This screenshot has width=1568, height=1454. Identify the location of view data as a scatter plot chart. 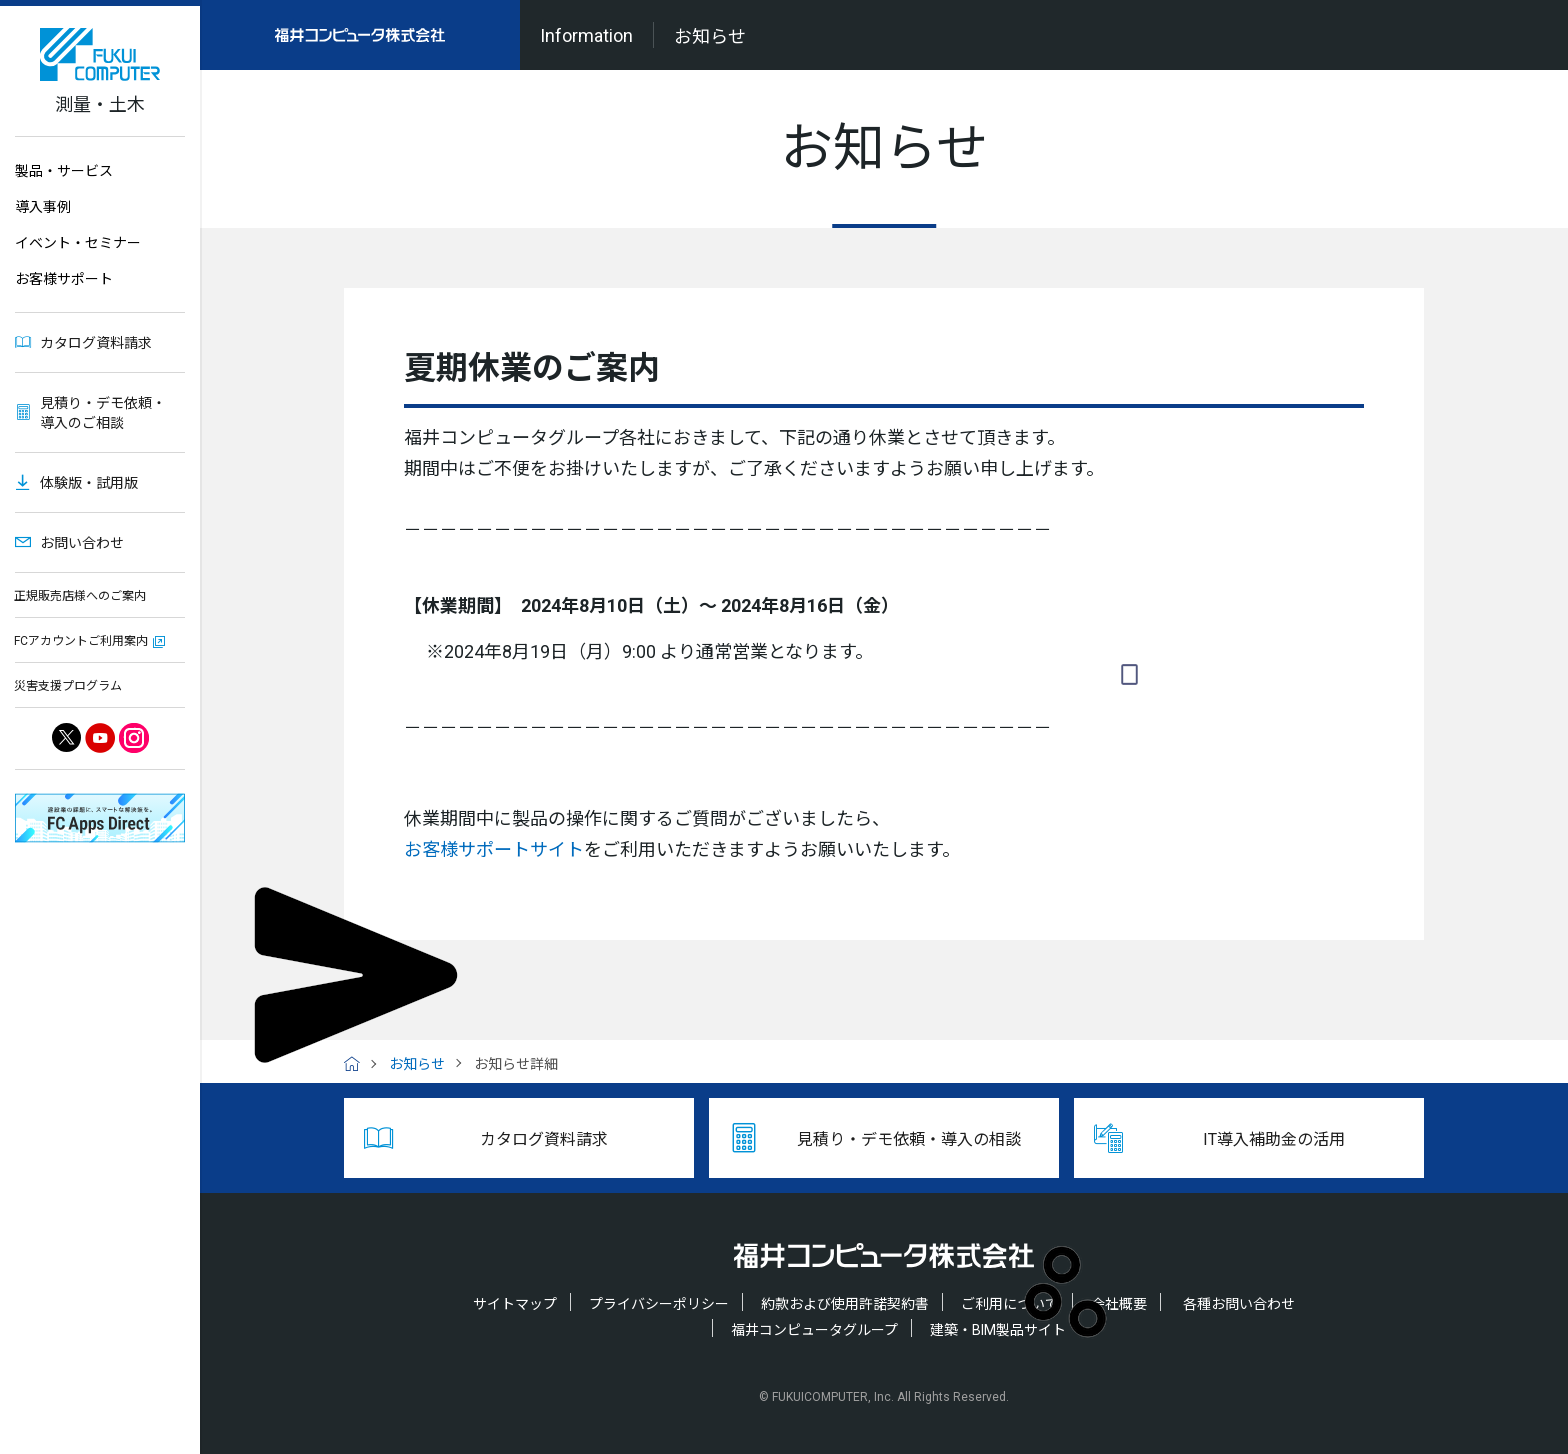
(1066, 1292).